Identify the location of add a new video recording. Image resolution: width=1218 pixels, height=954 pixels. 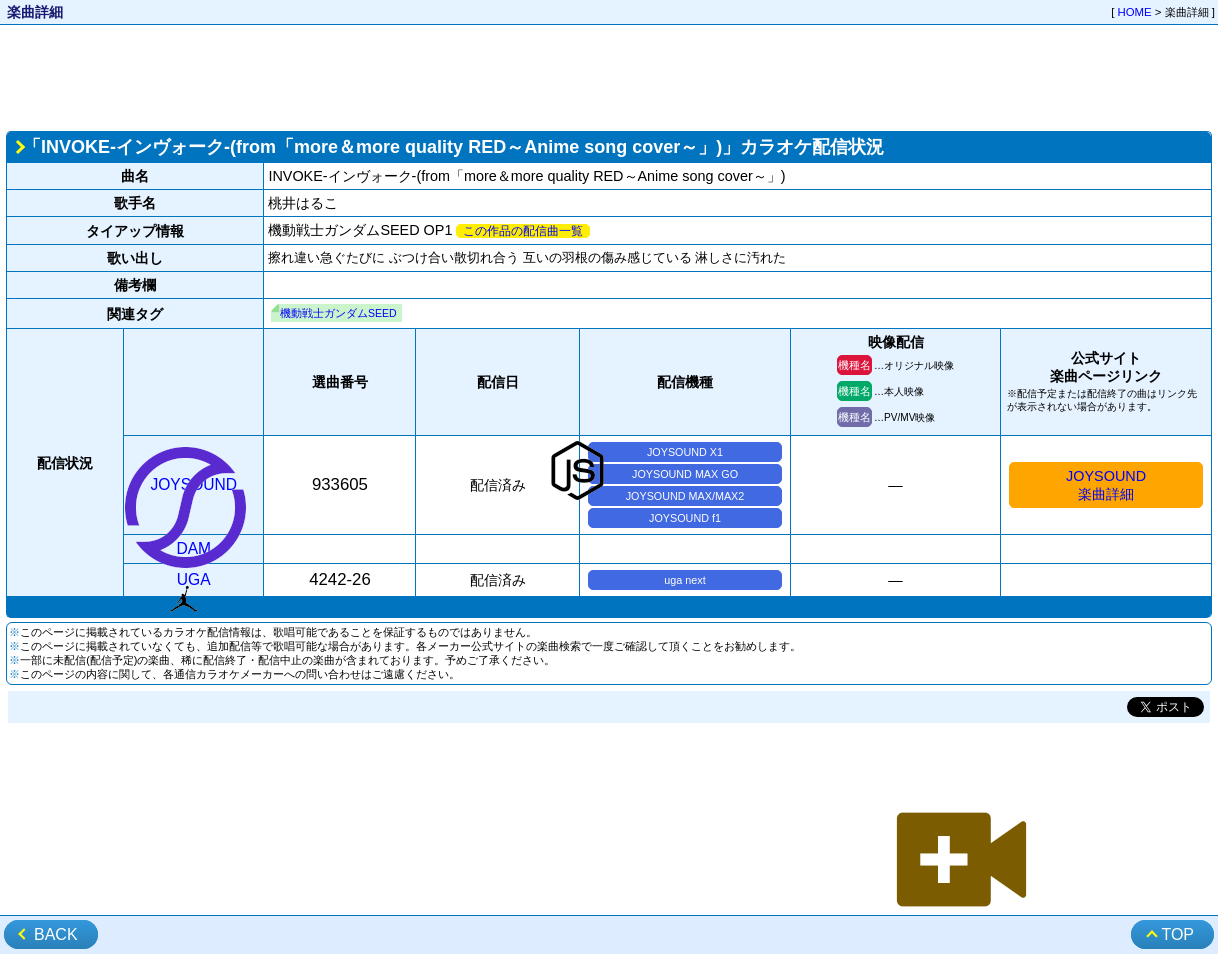
(961, 859).